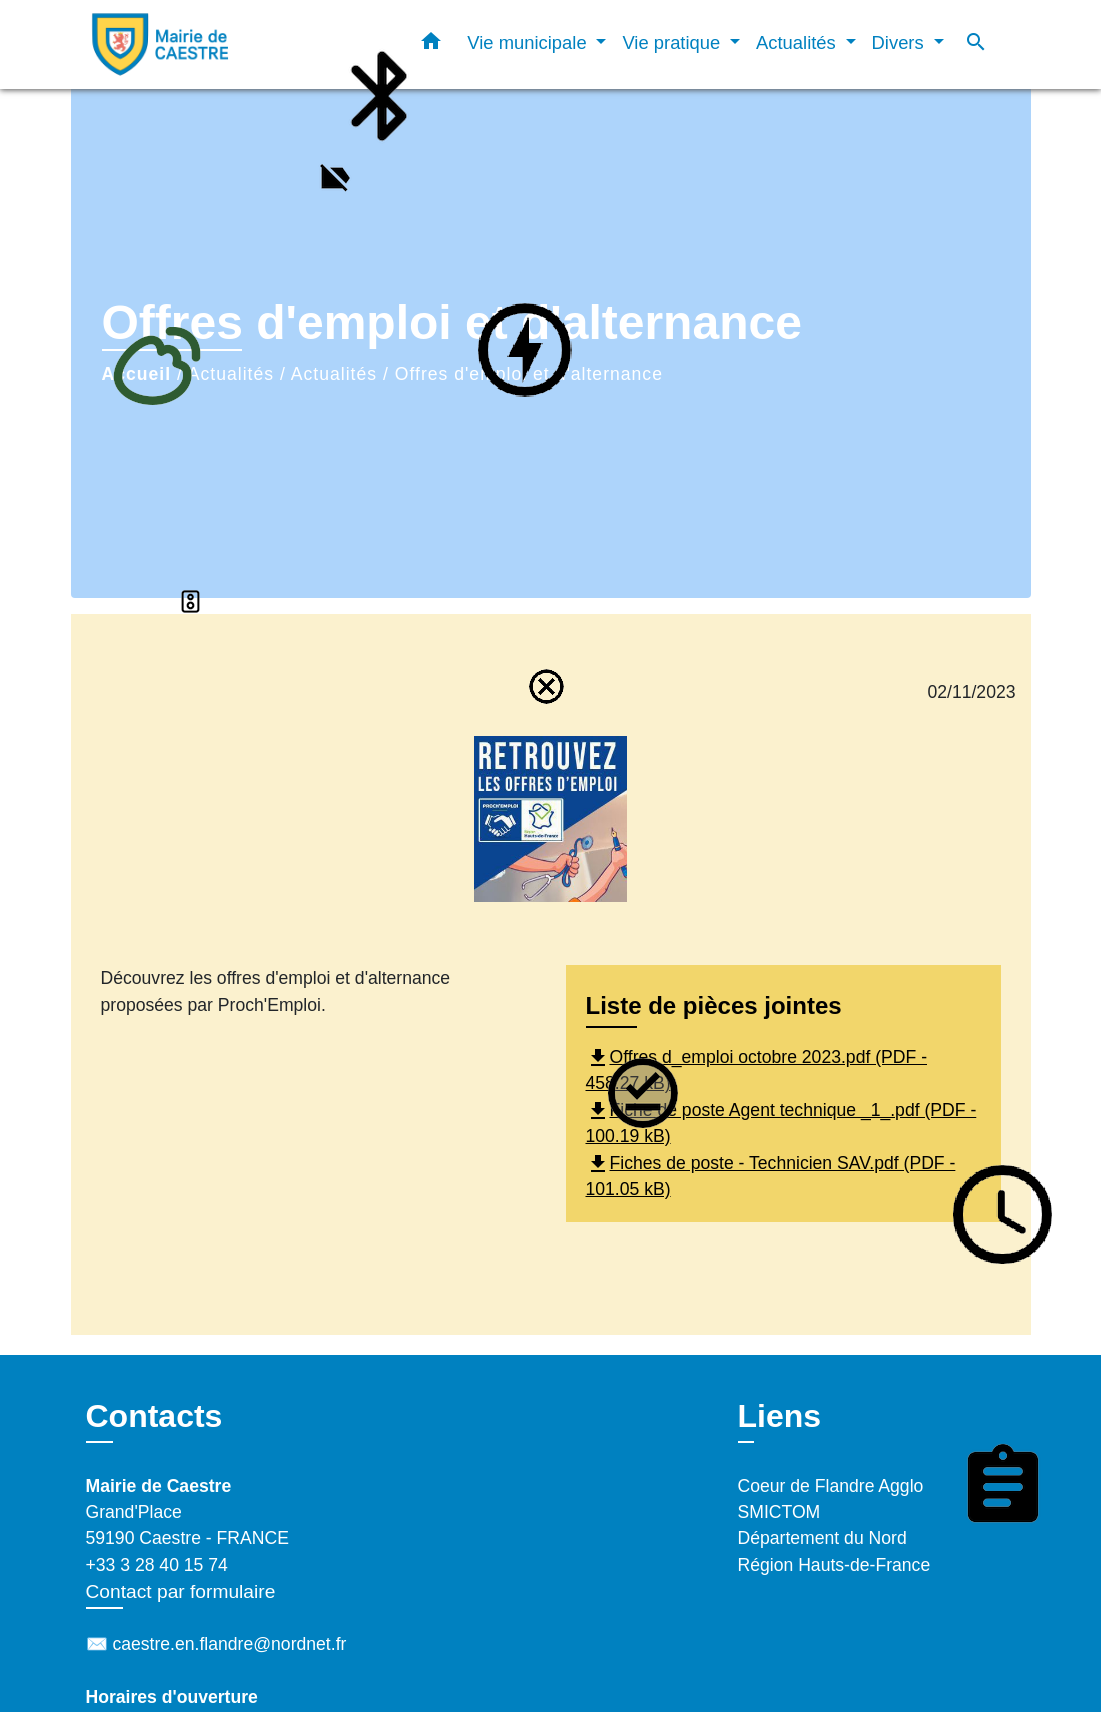 Image resolution: width=1101 pixels, height=1712 pixels. Describe the element at coordinates (1003, 1487) in the screenshot. I see `view assignments or tasks` at that location.